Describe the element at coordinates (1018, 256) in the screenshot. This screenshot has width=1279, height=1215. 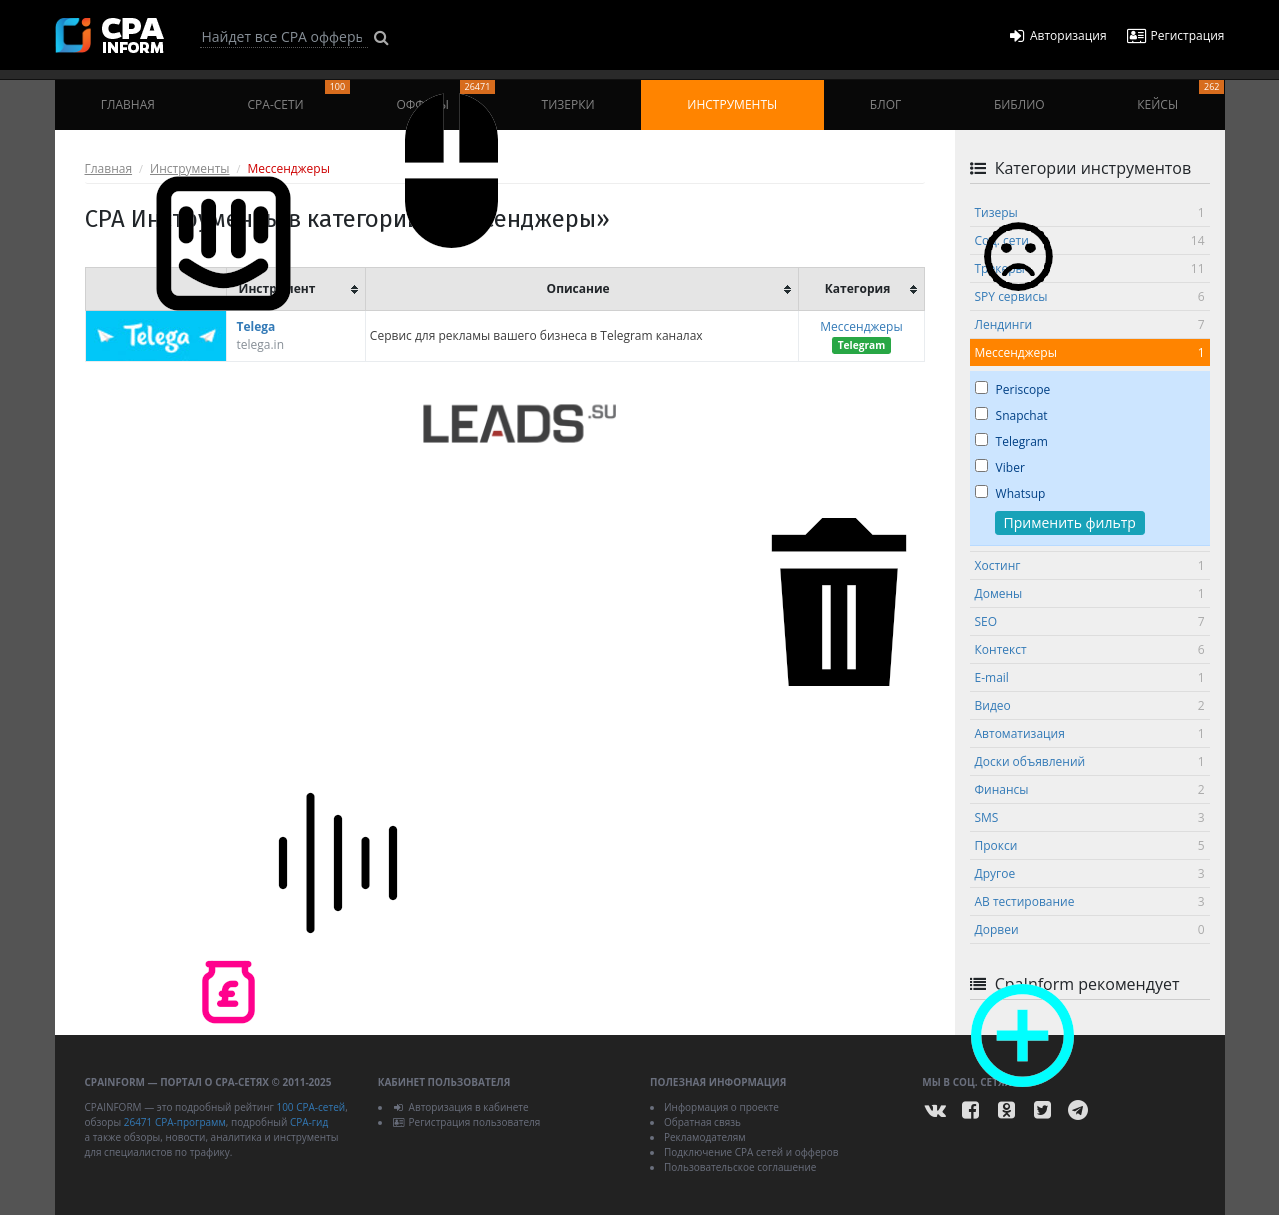
I see `rate your experience as negative` at that location.